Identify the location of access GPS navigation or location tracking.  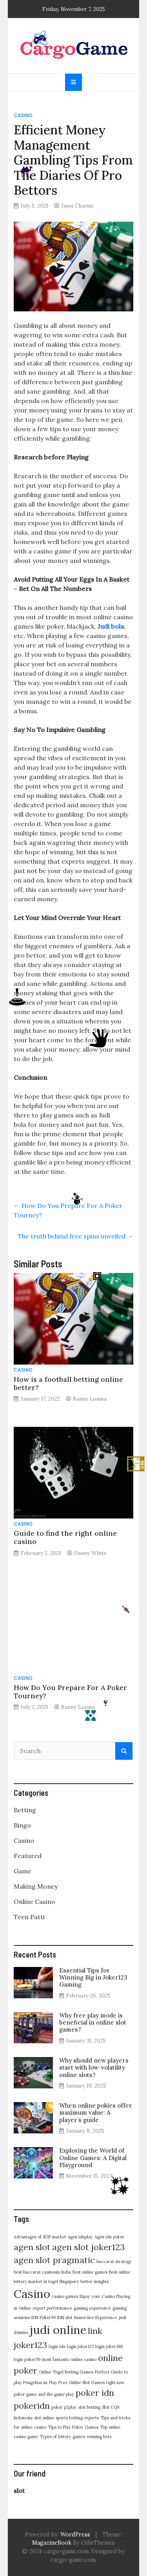
(136, 1464).